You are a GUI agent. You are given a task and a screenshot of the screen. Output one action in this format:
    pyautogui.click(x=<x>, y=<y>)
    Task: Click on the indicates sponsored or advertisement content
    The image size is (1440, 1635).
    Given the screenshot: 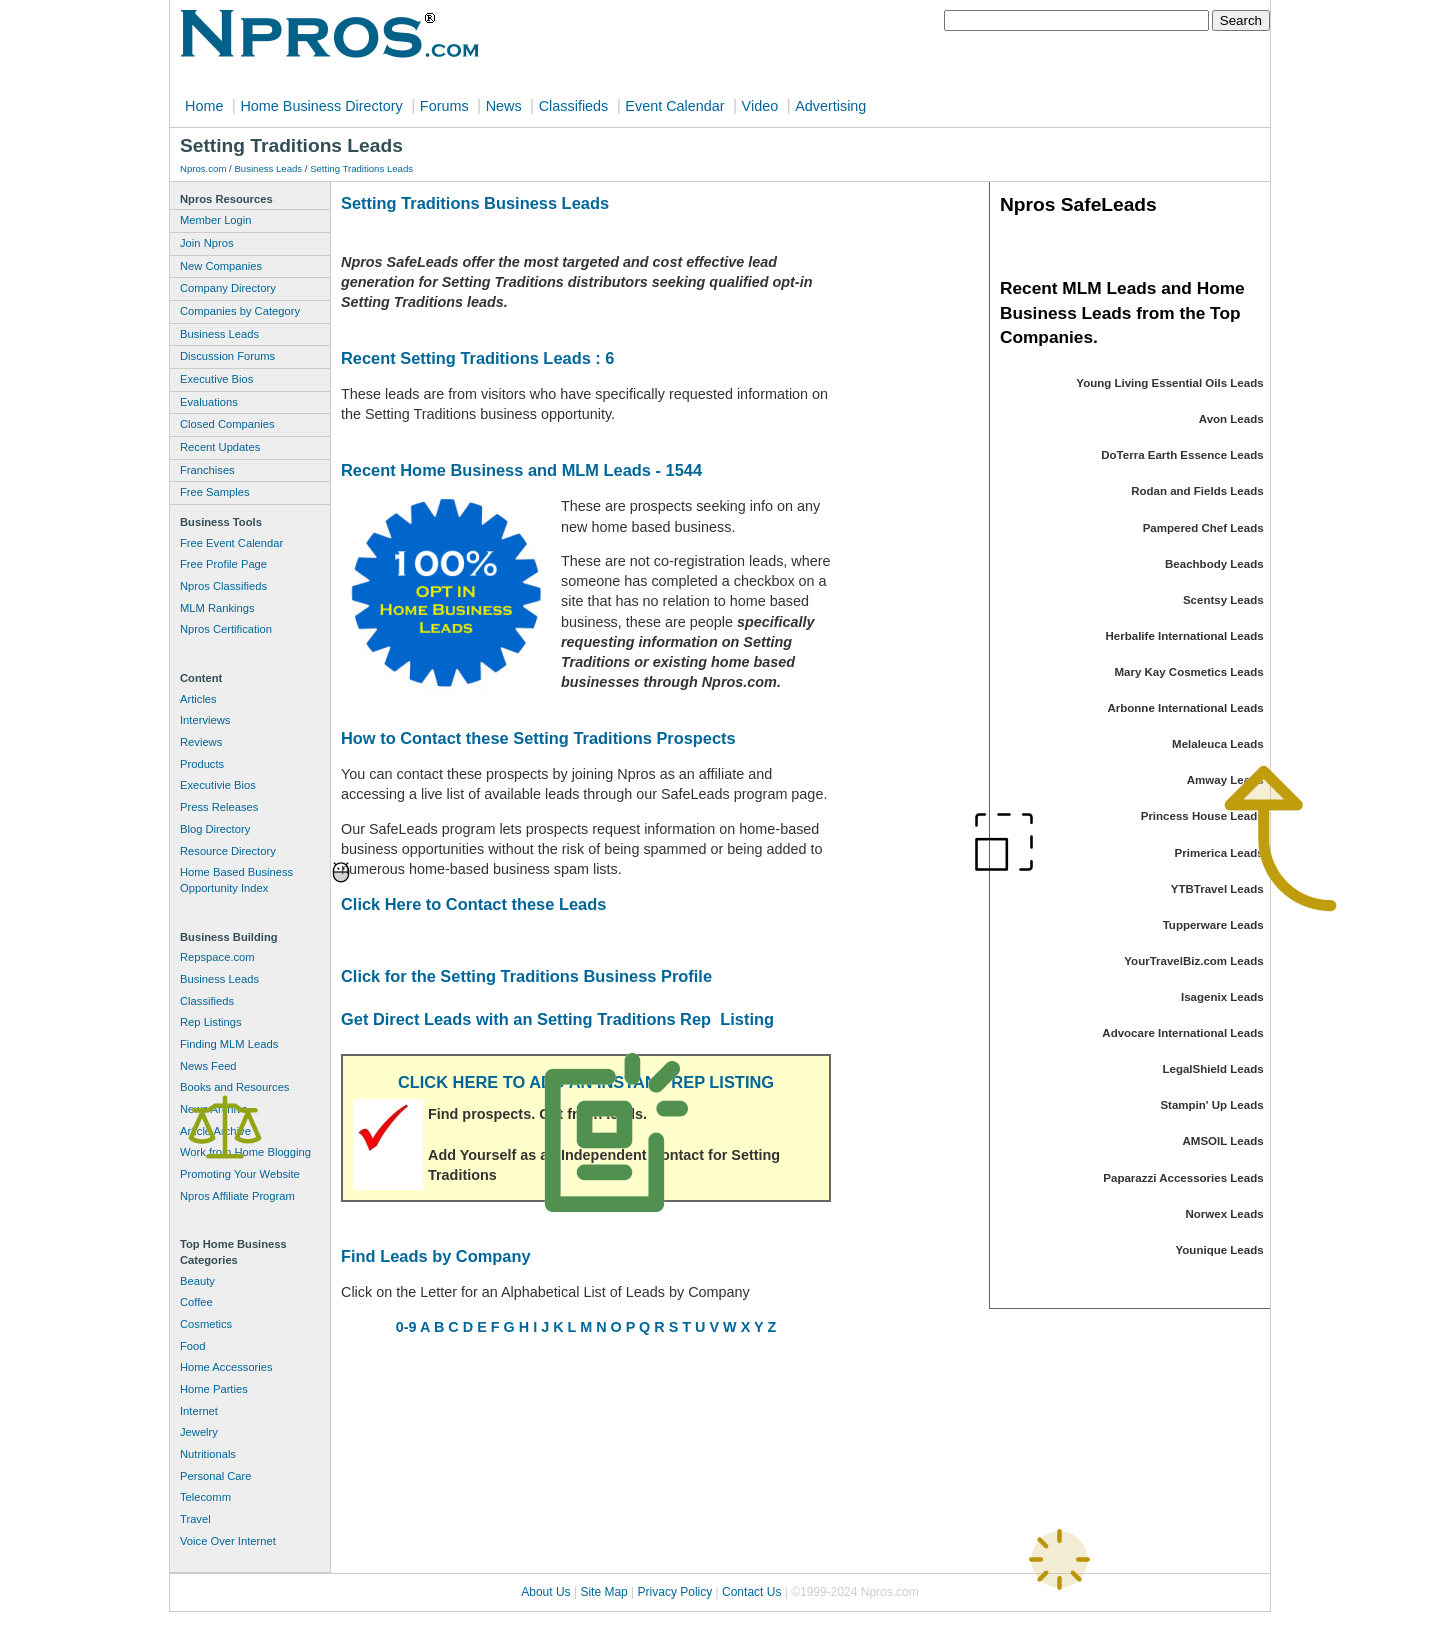 What is the action you would take?
    pyautogui.click(x=608, y=1132)
    